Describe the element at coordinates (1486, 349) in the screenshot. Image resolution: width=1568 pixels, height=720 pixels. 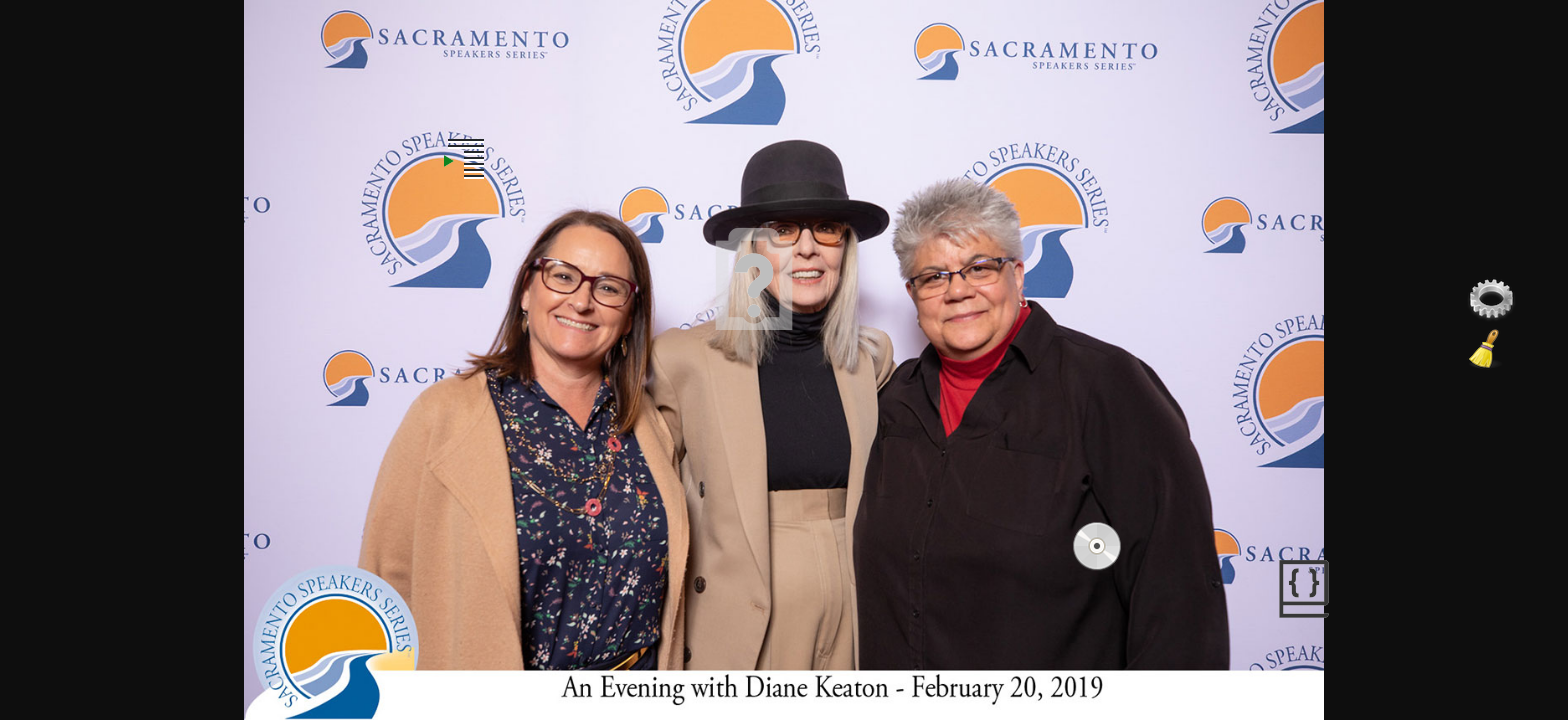
I see `clear all items or entries` at that location.